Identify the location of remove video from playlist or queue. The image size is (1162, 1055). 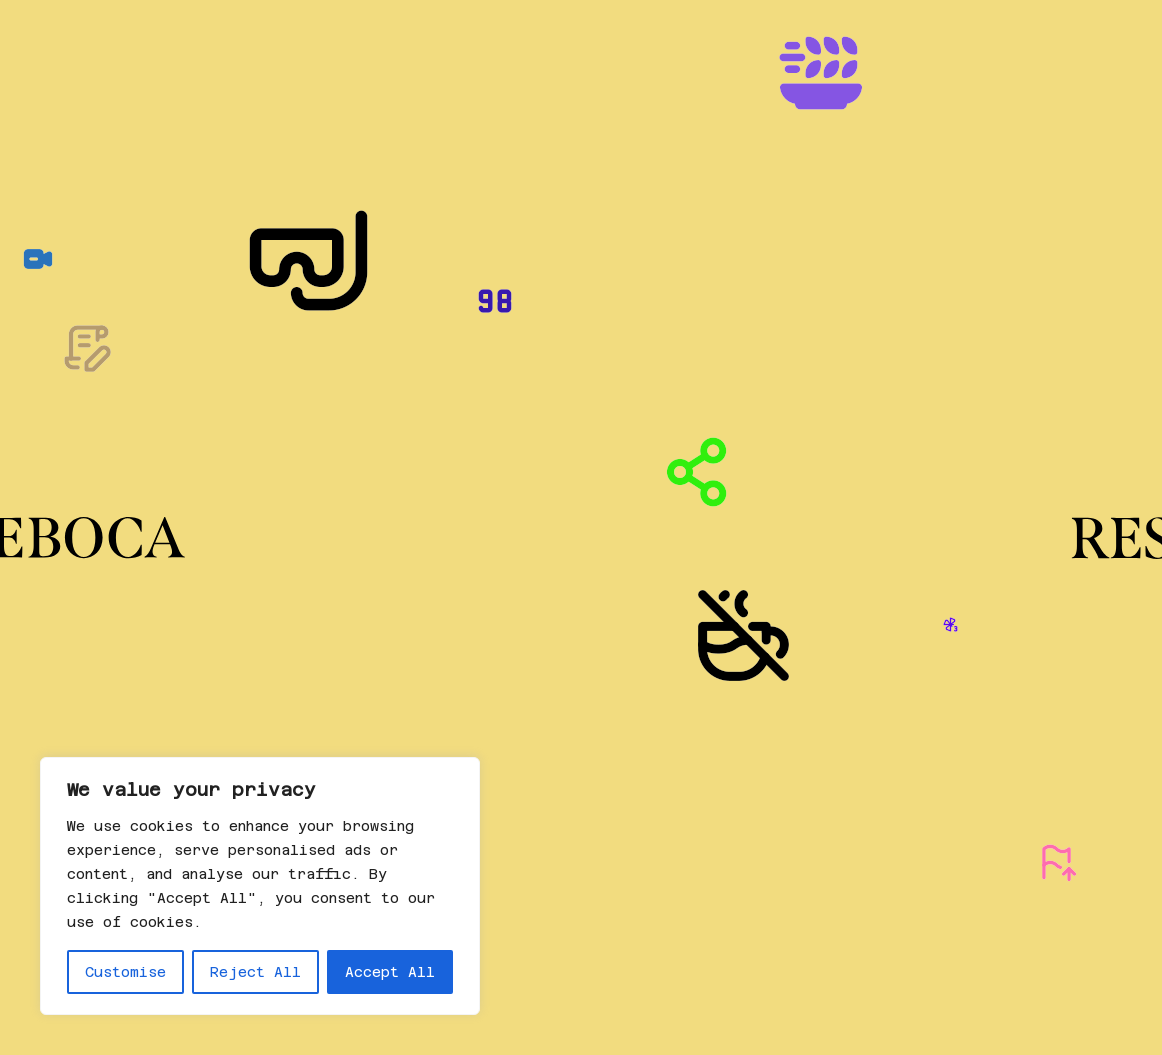
(38, 259).